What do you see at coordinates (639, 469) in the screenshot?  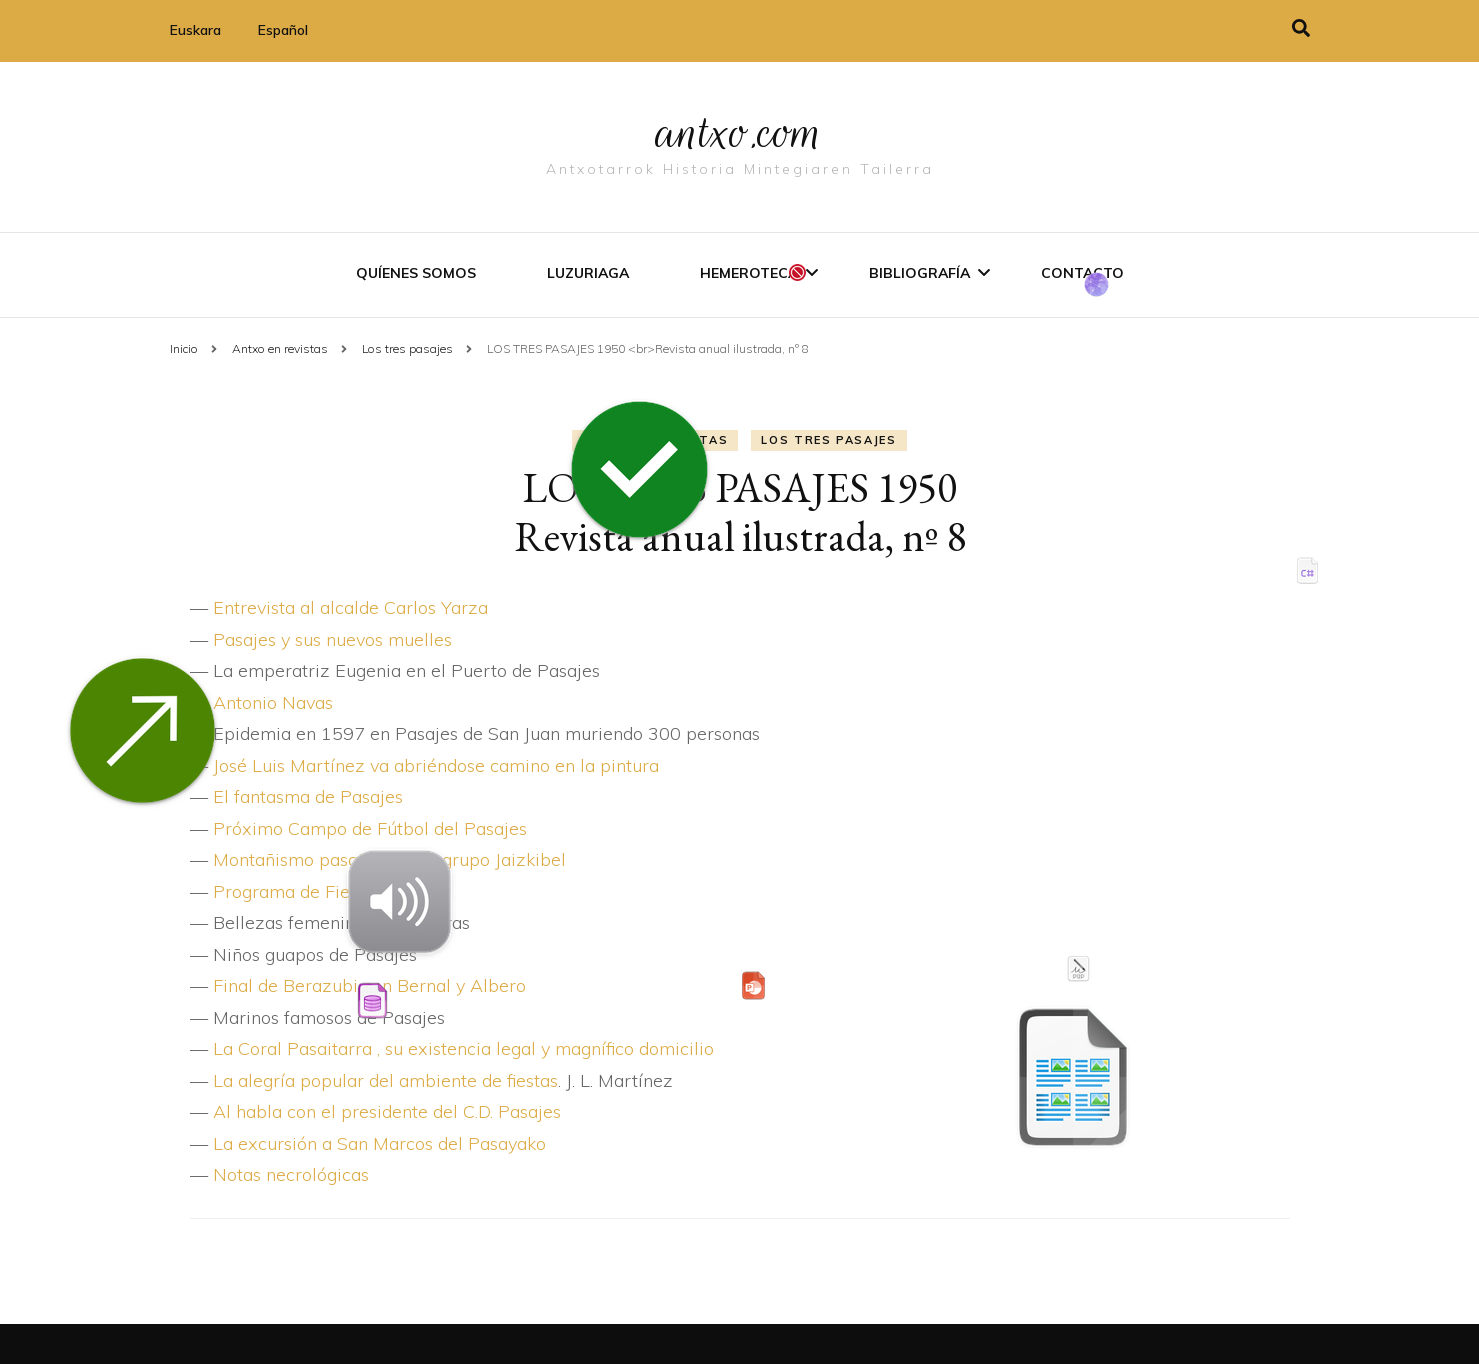 I see `confirm or approve an action` at bounding box center [639, 469].